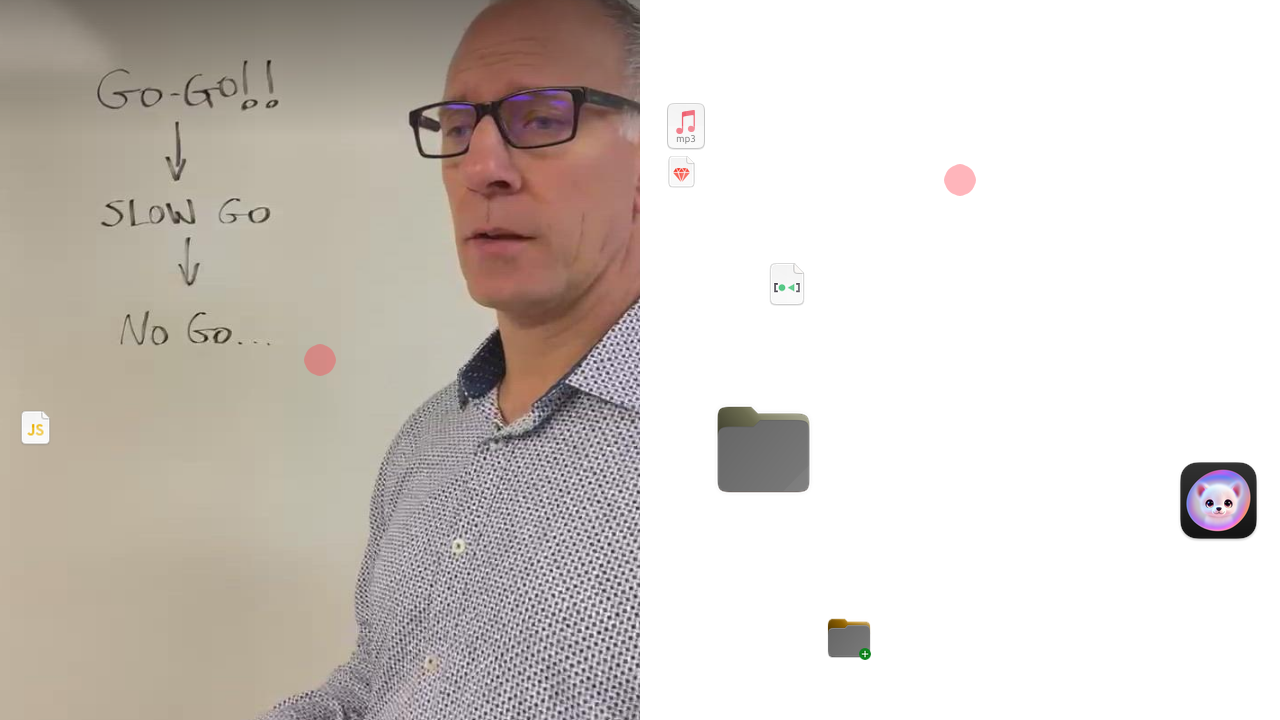  I want to click on open a folder to view its contents, so click(763, 449).